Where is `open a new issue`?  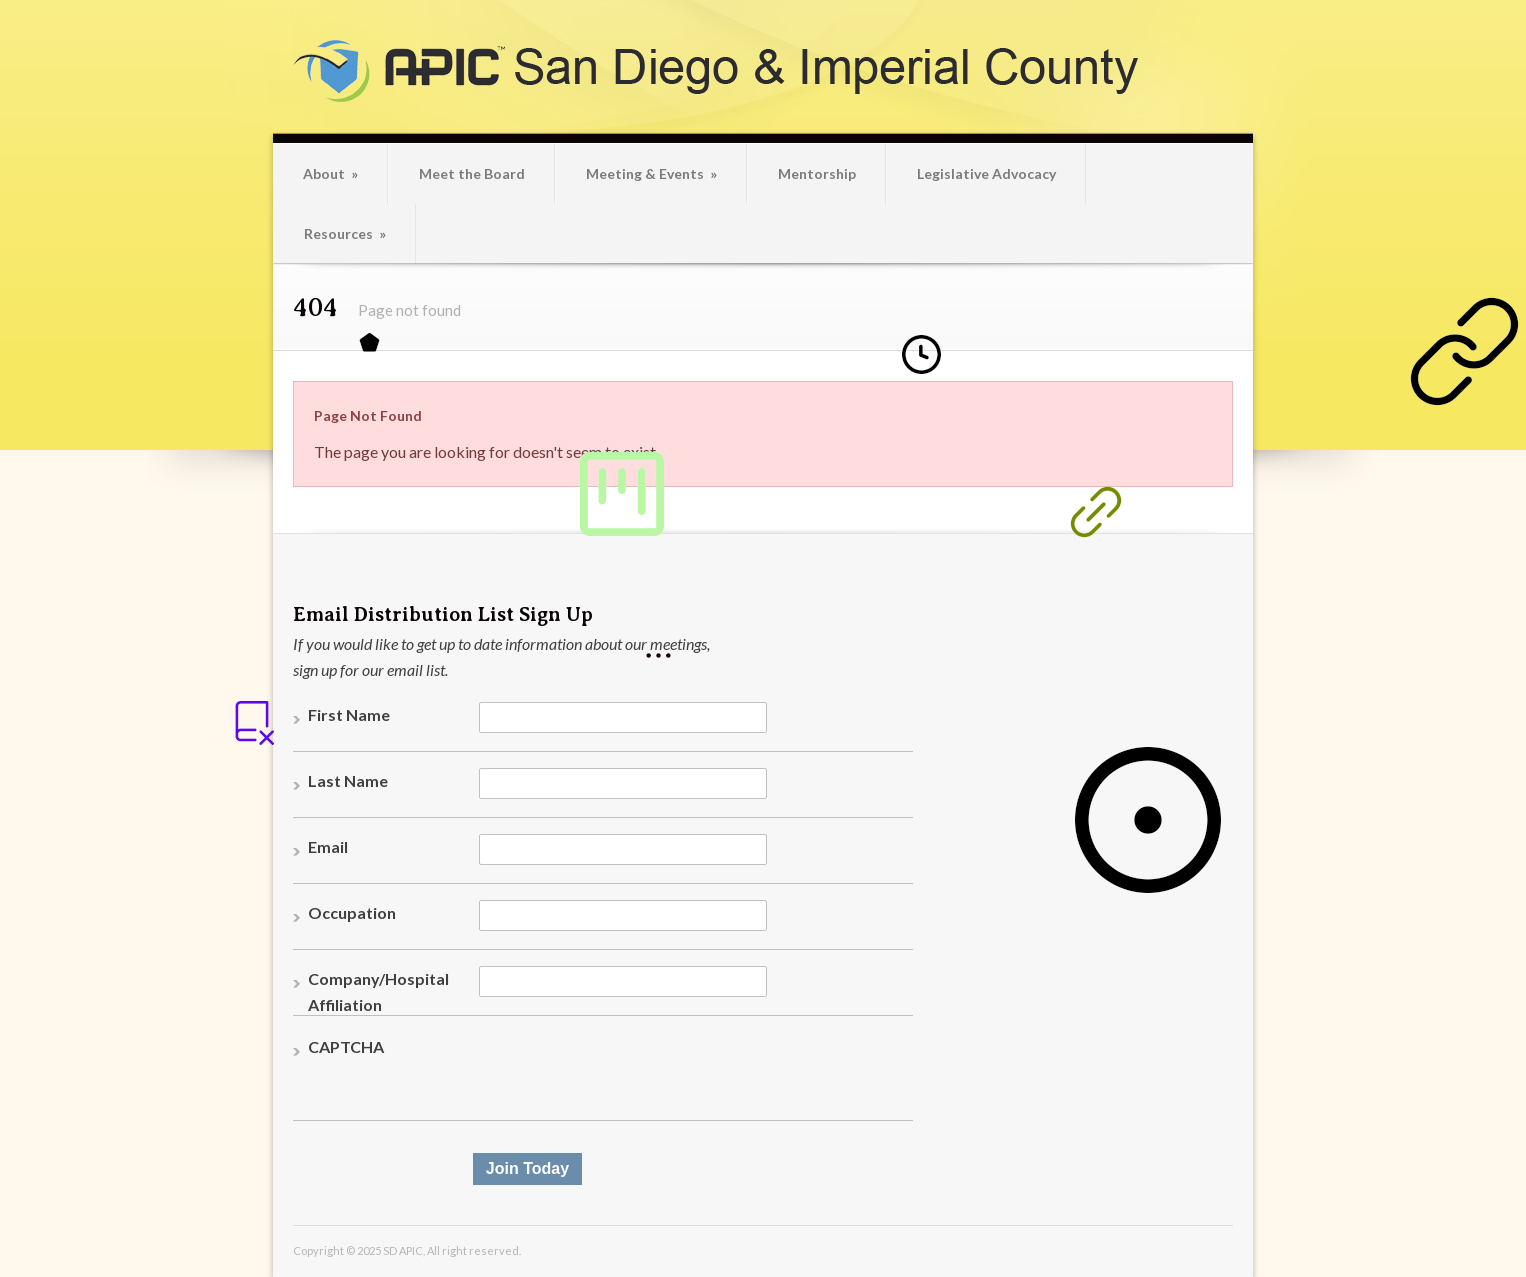 open a new issue is located at coordinates (1148, 820).